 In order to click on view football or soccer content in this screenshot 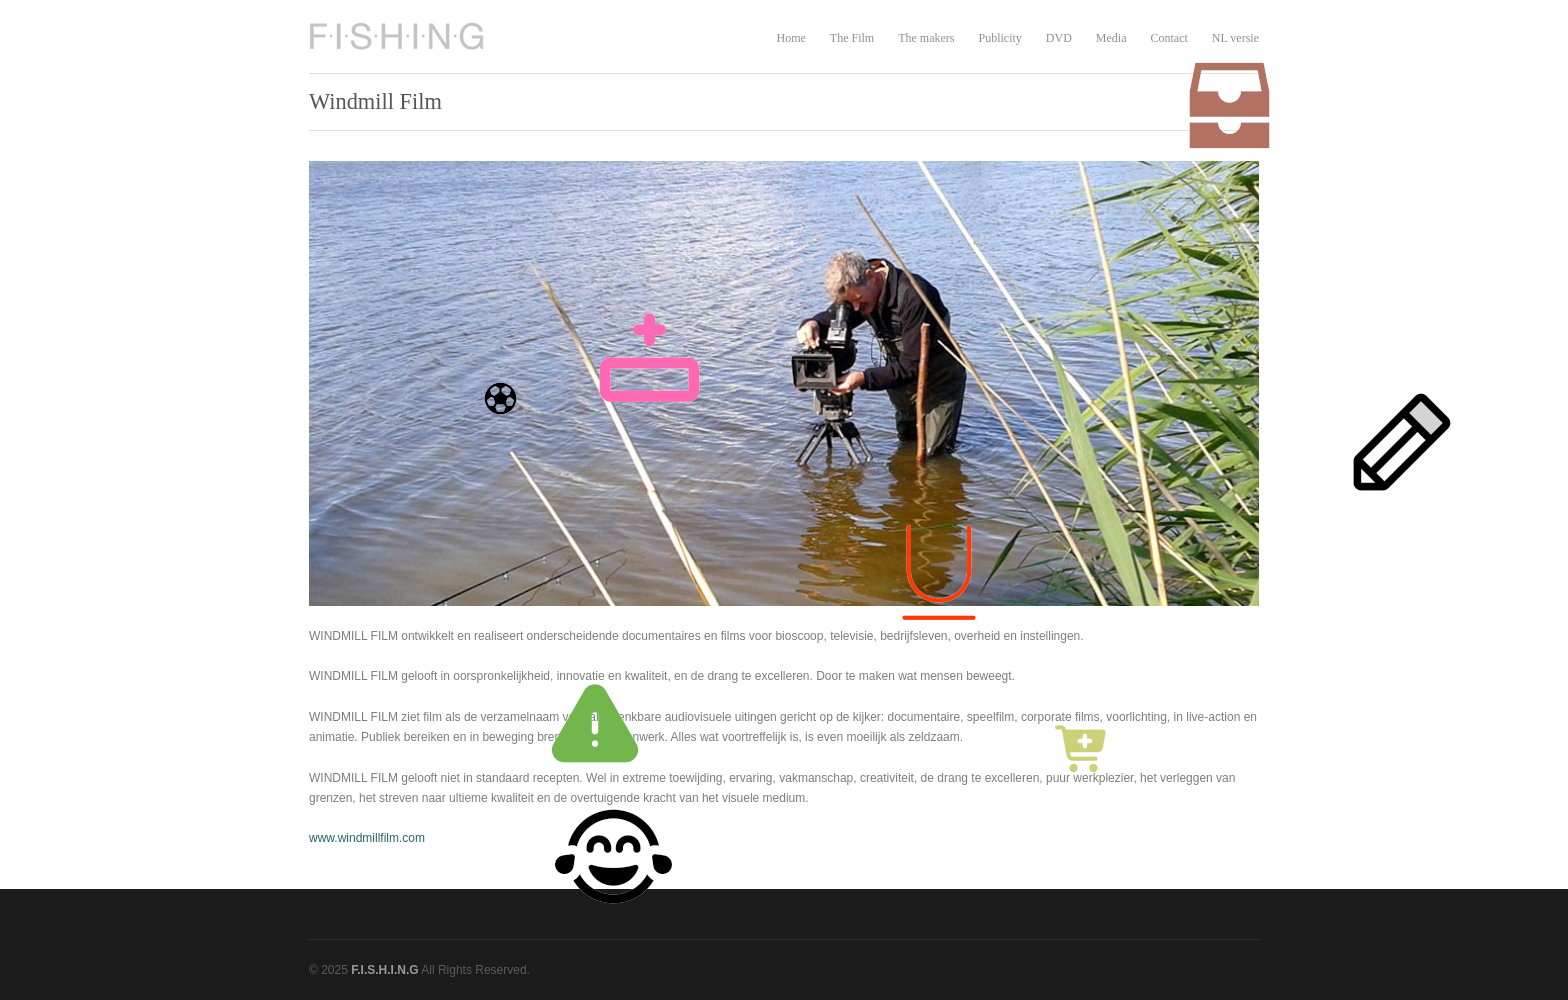, I will do `click(500, 398)`.